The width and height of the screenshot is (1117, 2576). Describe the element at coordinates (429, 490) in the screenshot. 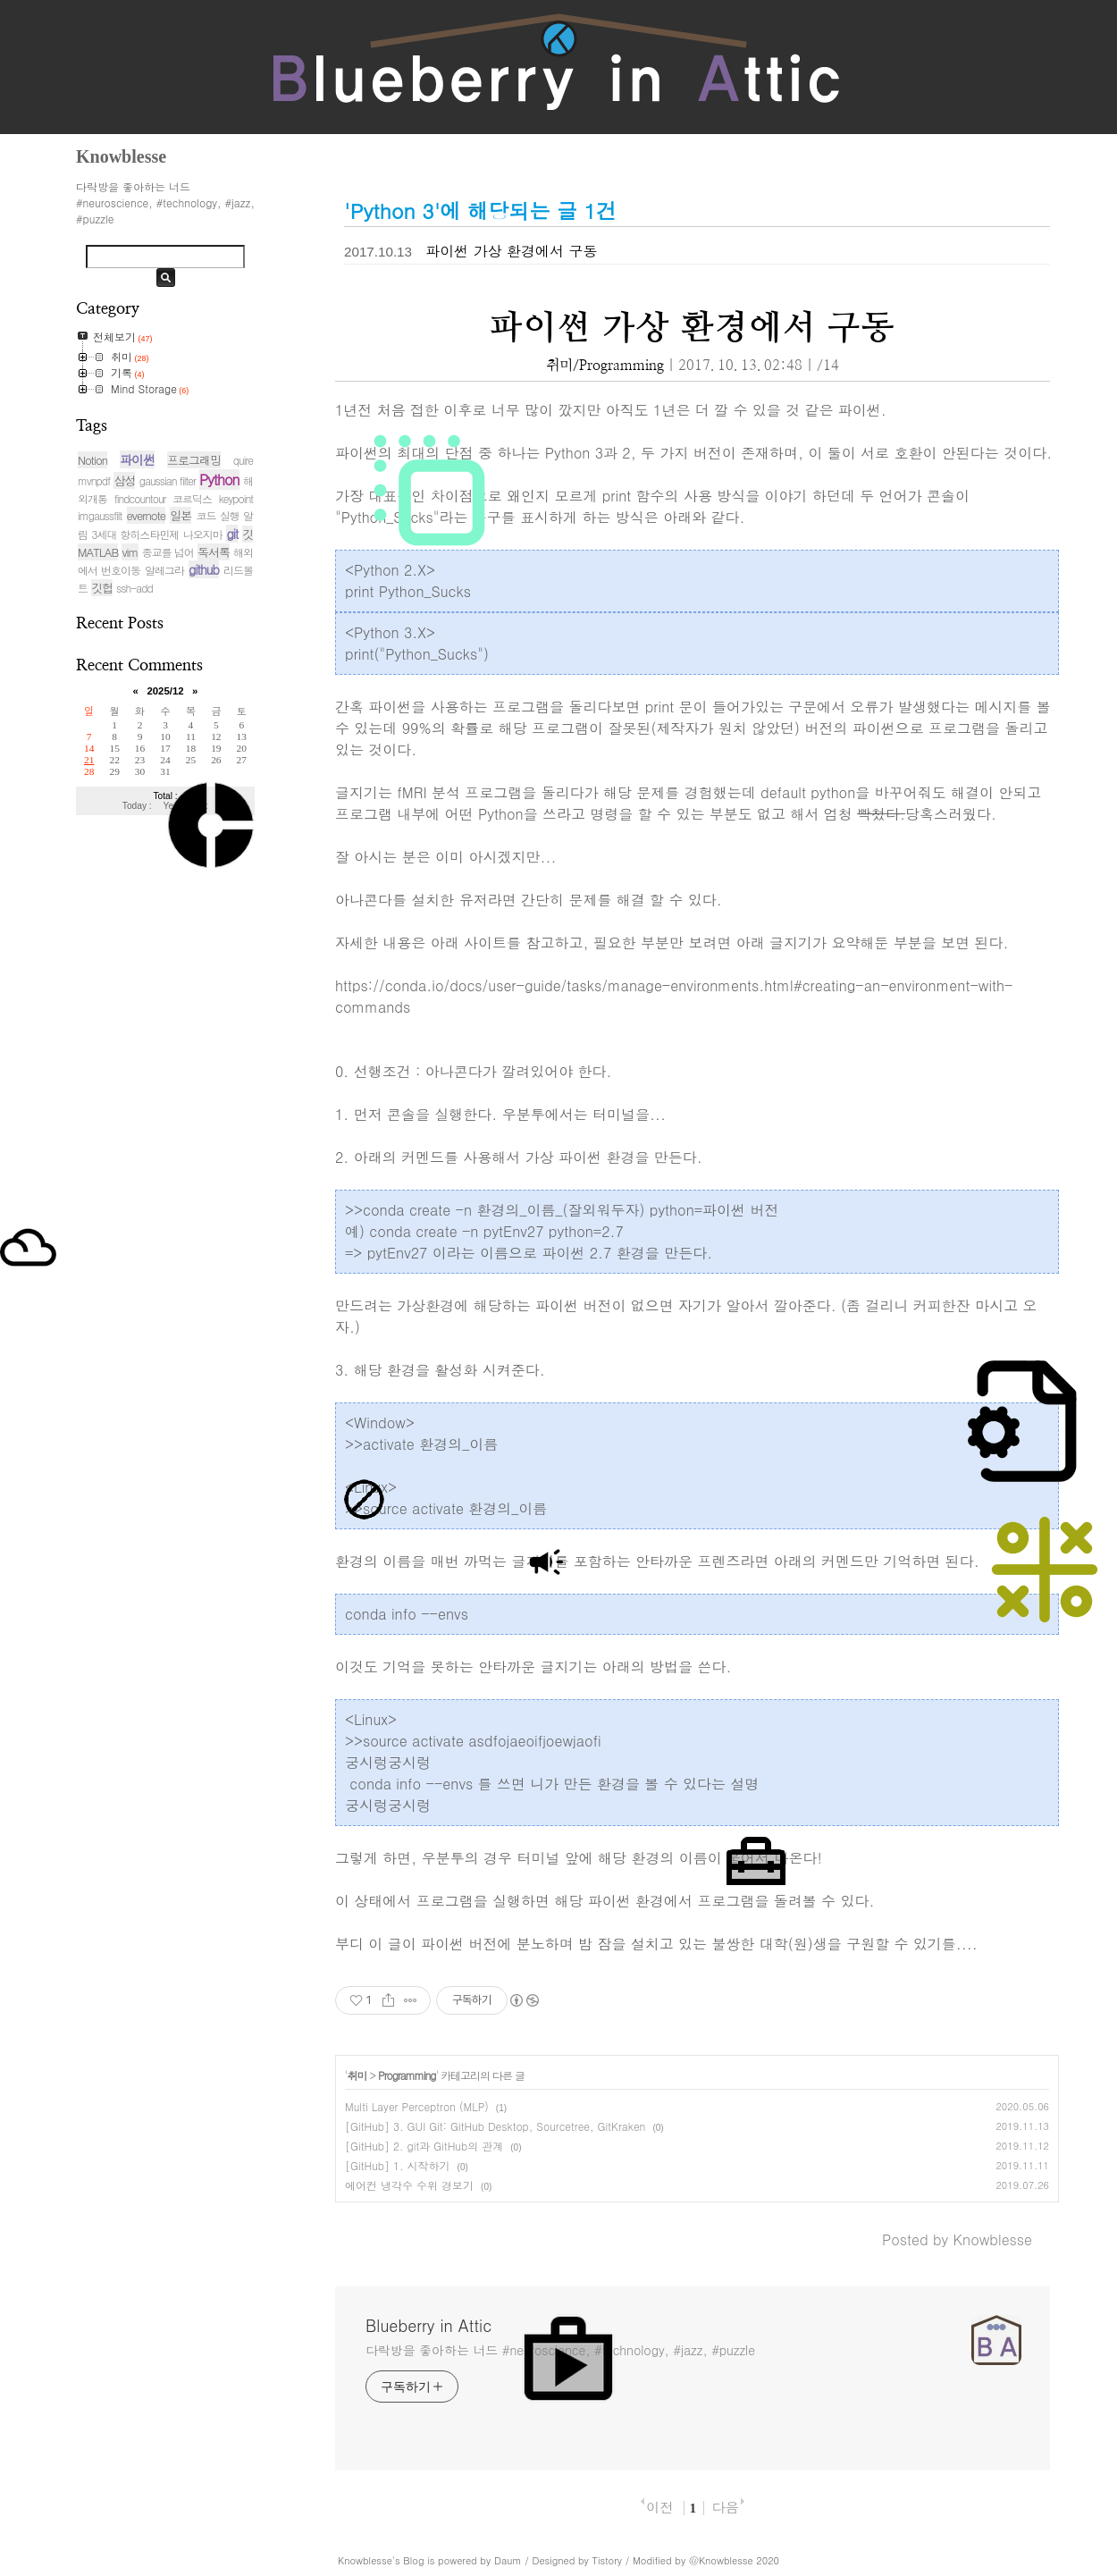

I see `drag and drop to reorder items` at that location.